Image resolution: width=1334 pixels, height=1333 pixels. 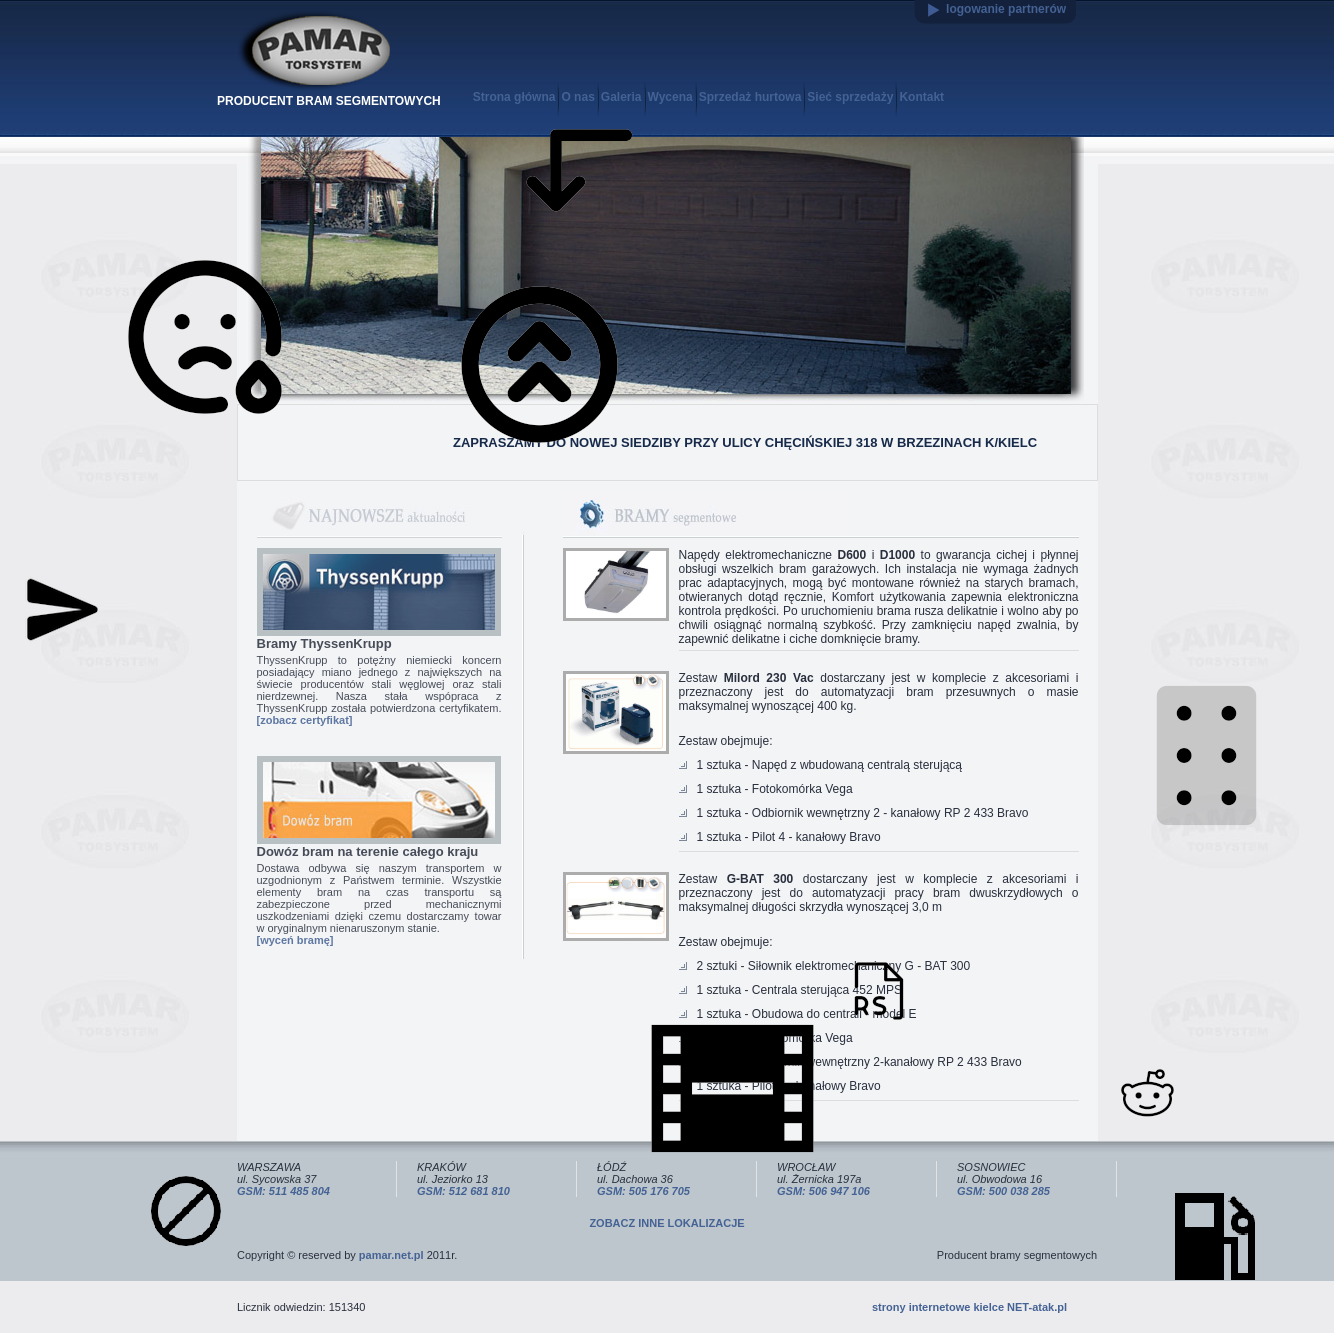 I want to click on a Rust source code file, so click(x=879, y=991).